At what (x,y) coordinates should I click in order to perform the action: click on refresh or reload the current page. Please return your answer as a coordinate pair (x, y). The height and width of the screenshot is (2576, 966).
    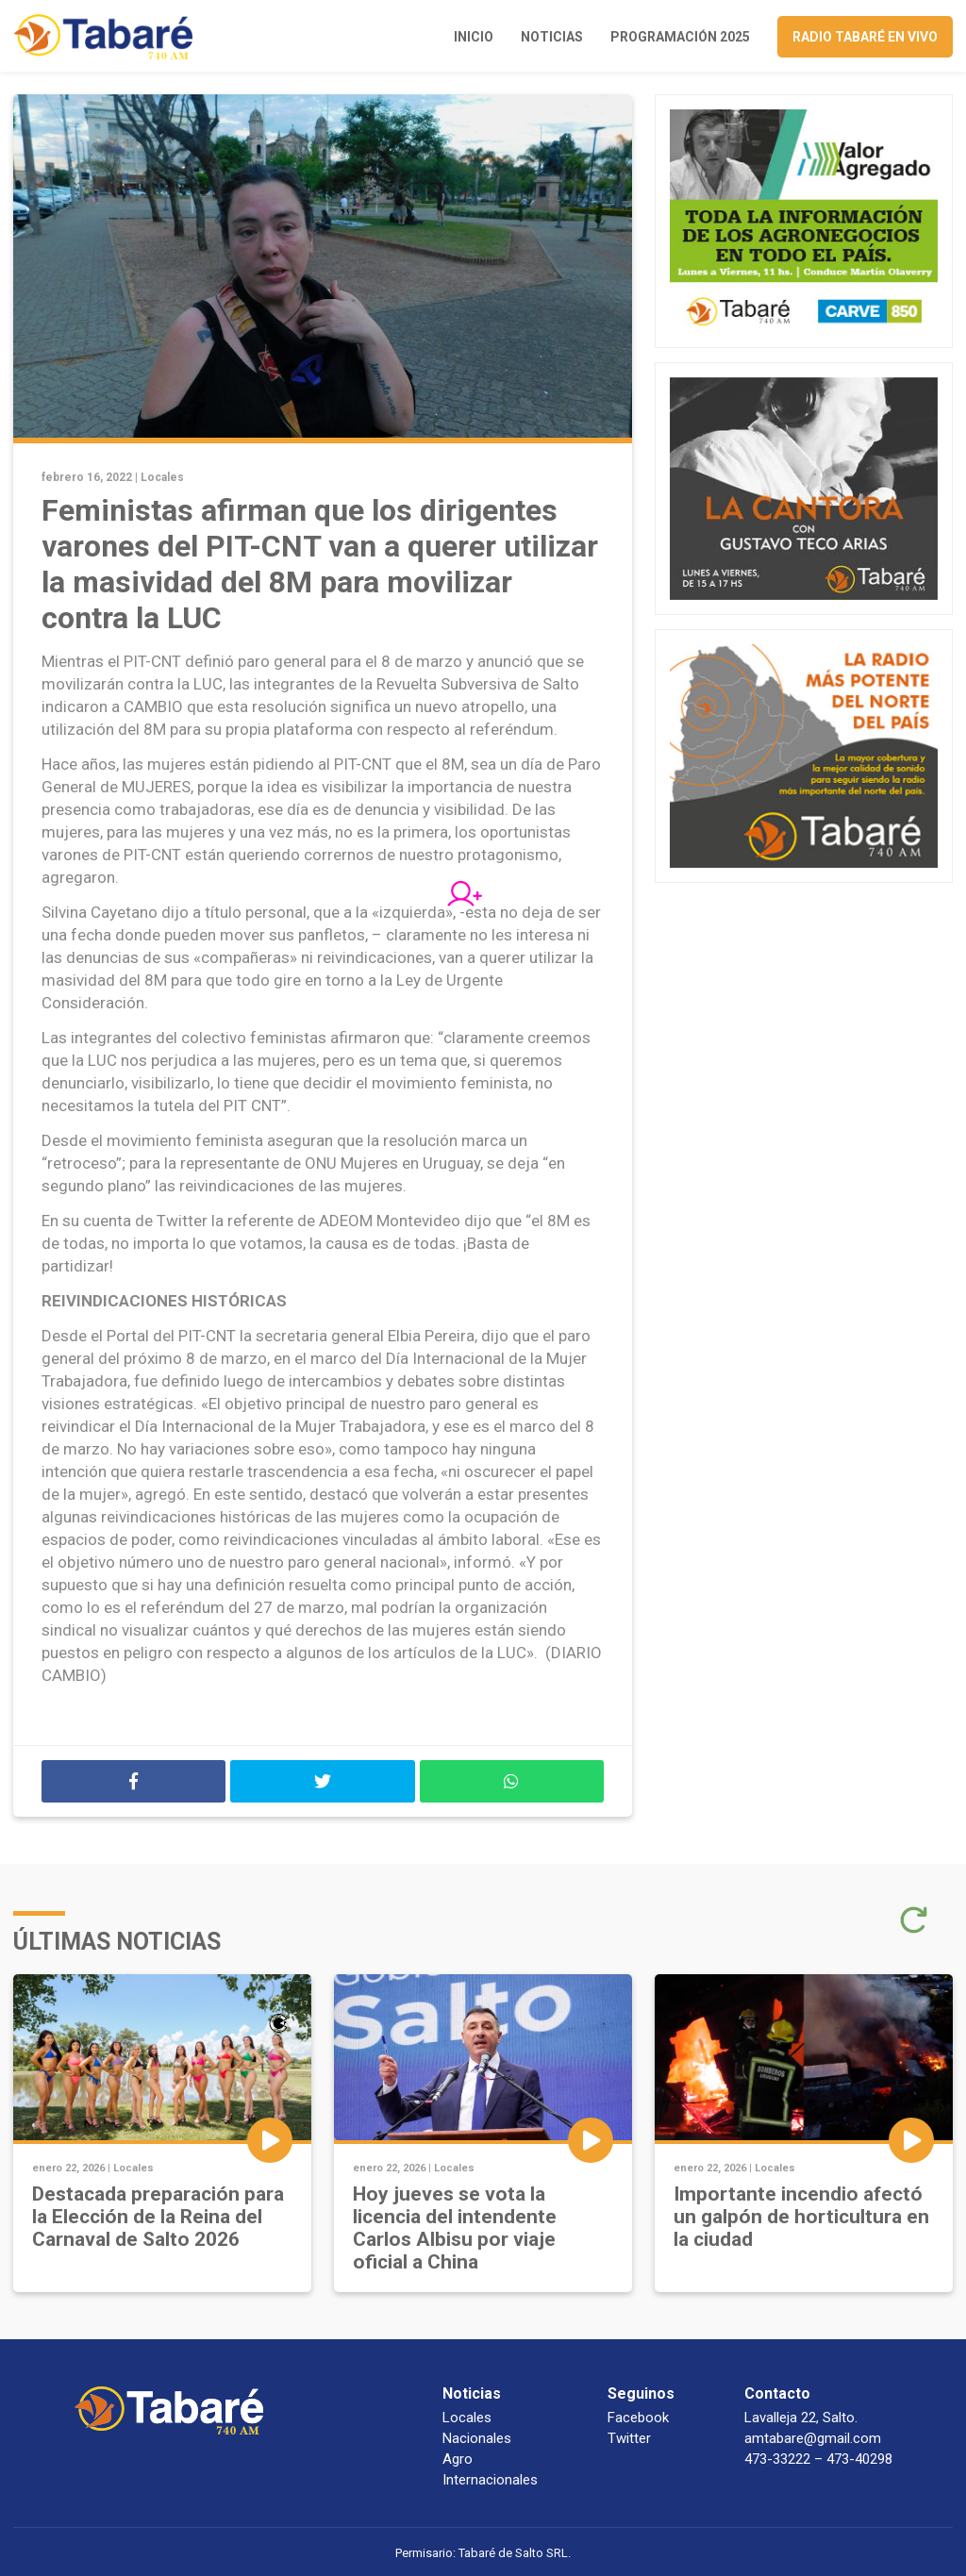
    Looking at the image, I should click on (913, 1920).